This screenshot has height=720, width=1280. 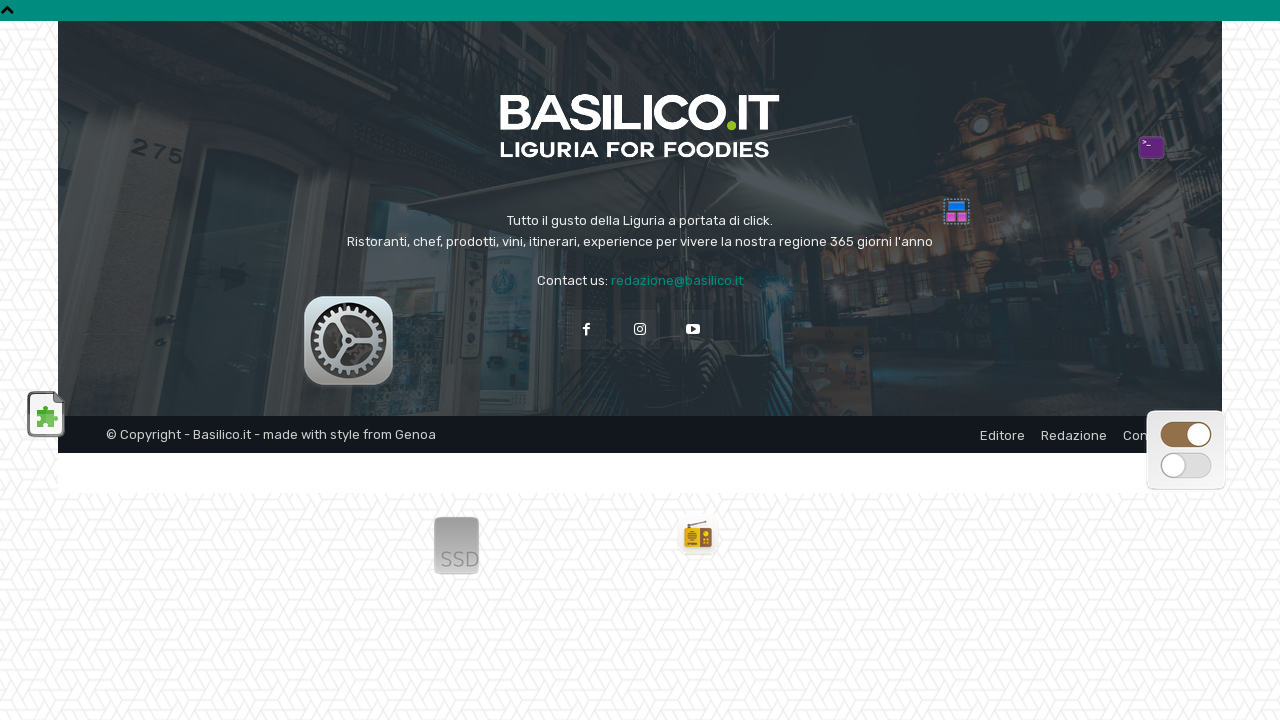 I want to click on open shortwave radio streaming app, so click(x=698, y=534).